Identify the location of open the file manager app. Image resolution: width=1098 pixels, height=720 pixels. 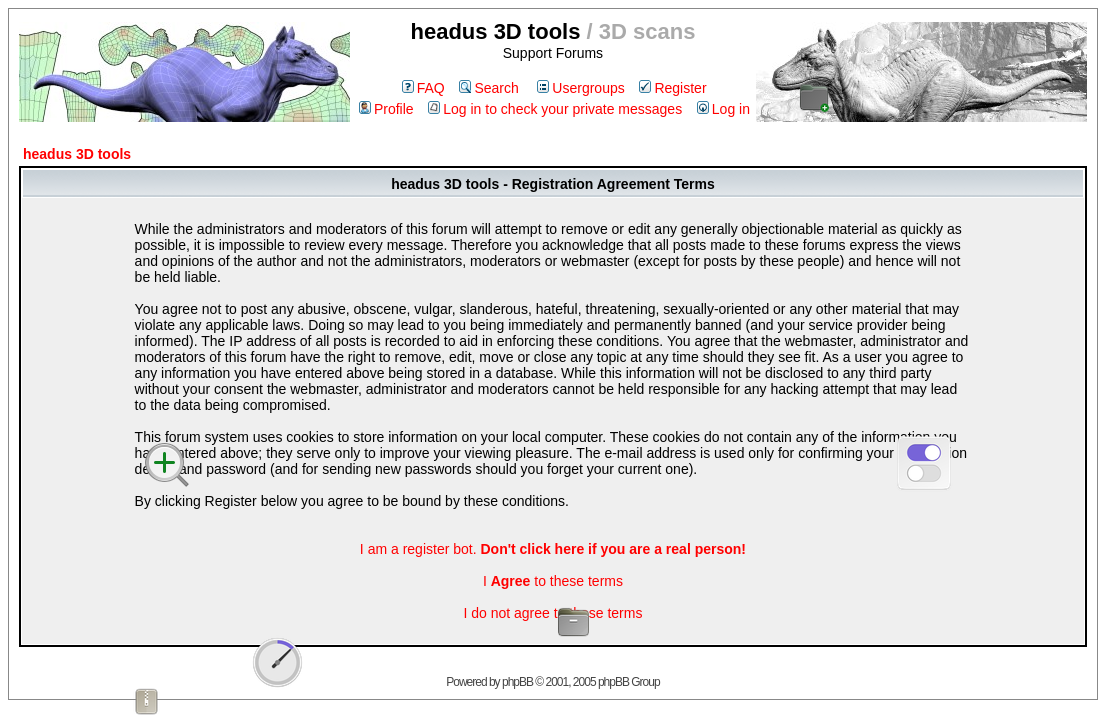
(573, 621).